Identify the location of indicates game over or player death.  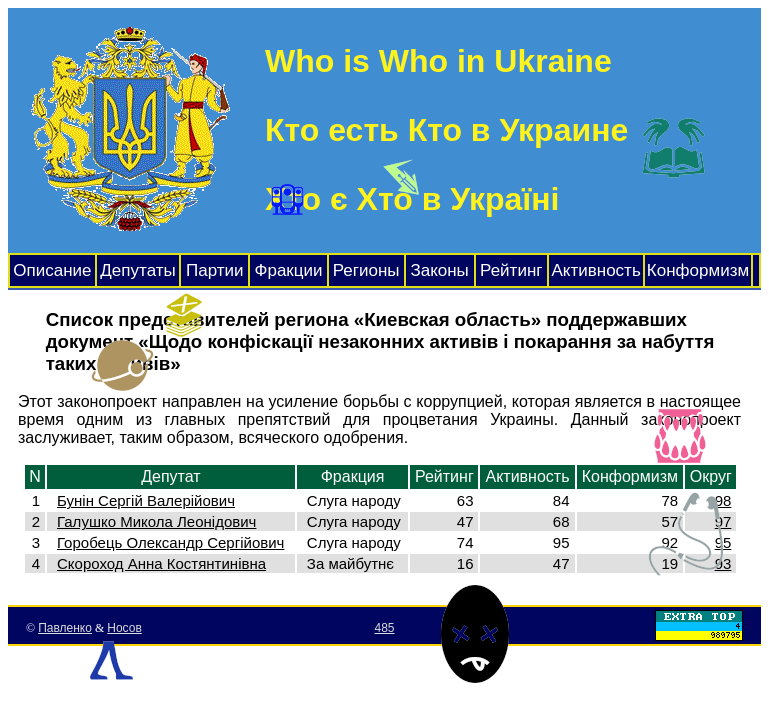
(475, 634).